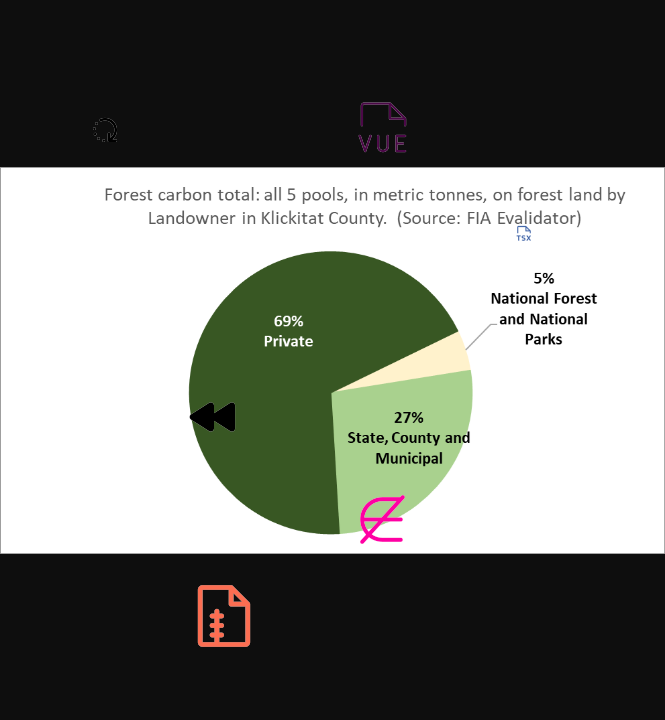 Image resolution: width=665 pixels, height=720 pixels. Describe the element at coordinates (383, 129) in the screenshot. I see `vue.js file type indicator` at that location.